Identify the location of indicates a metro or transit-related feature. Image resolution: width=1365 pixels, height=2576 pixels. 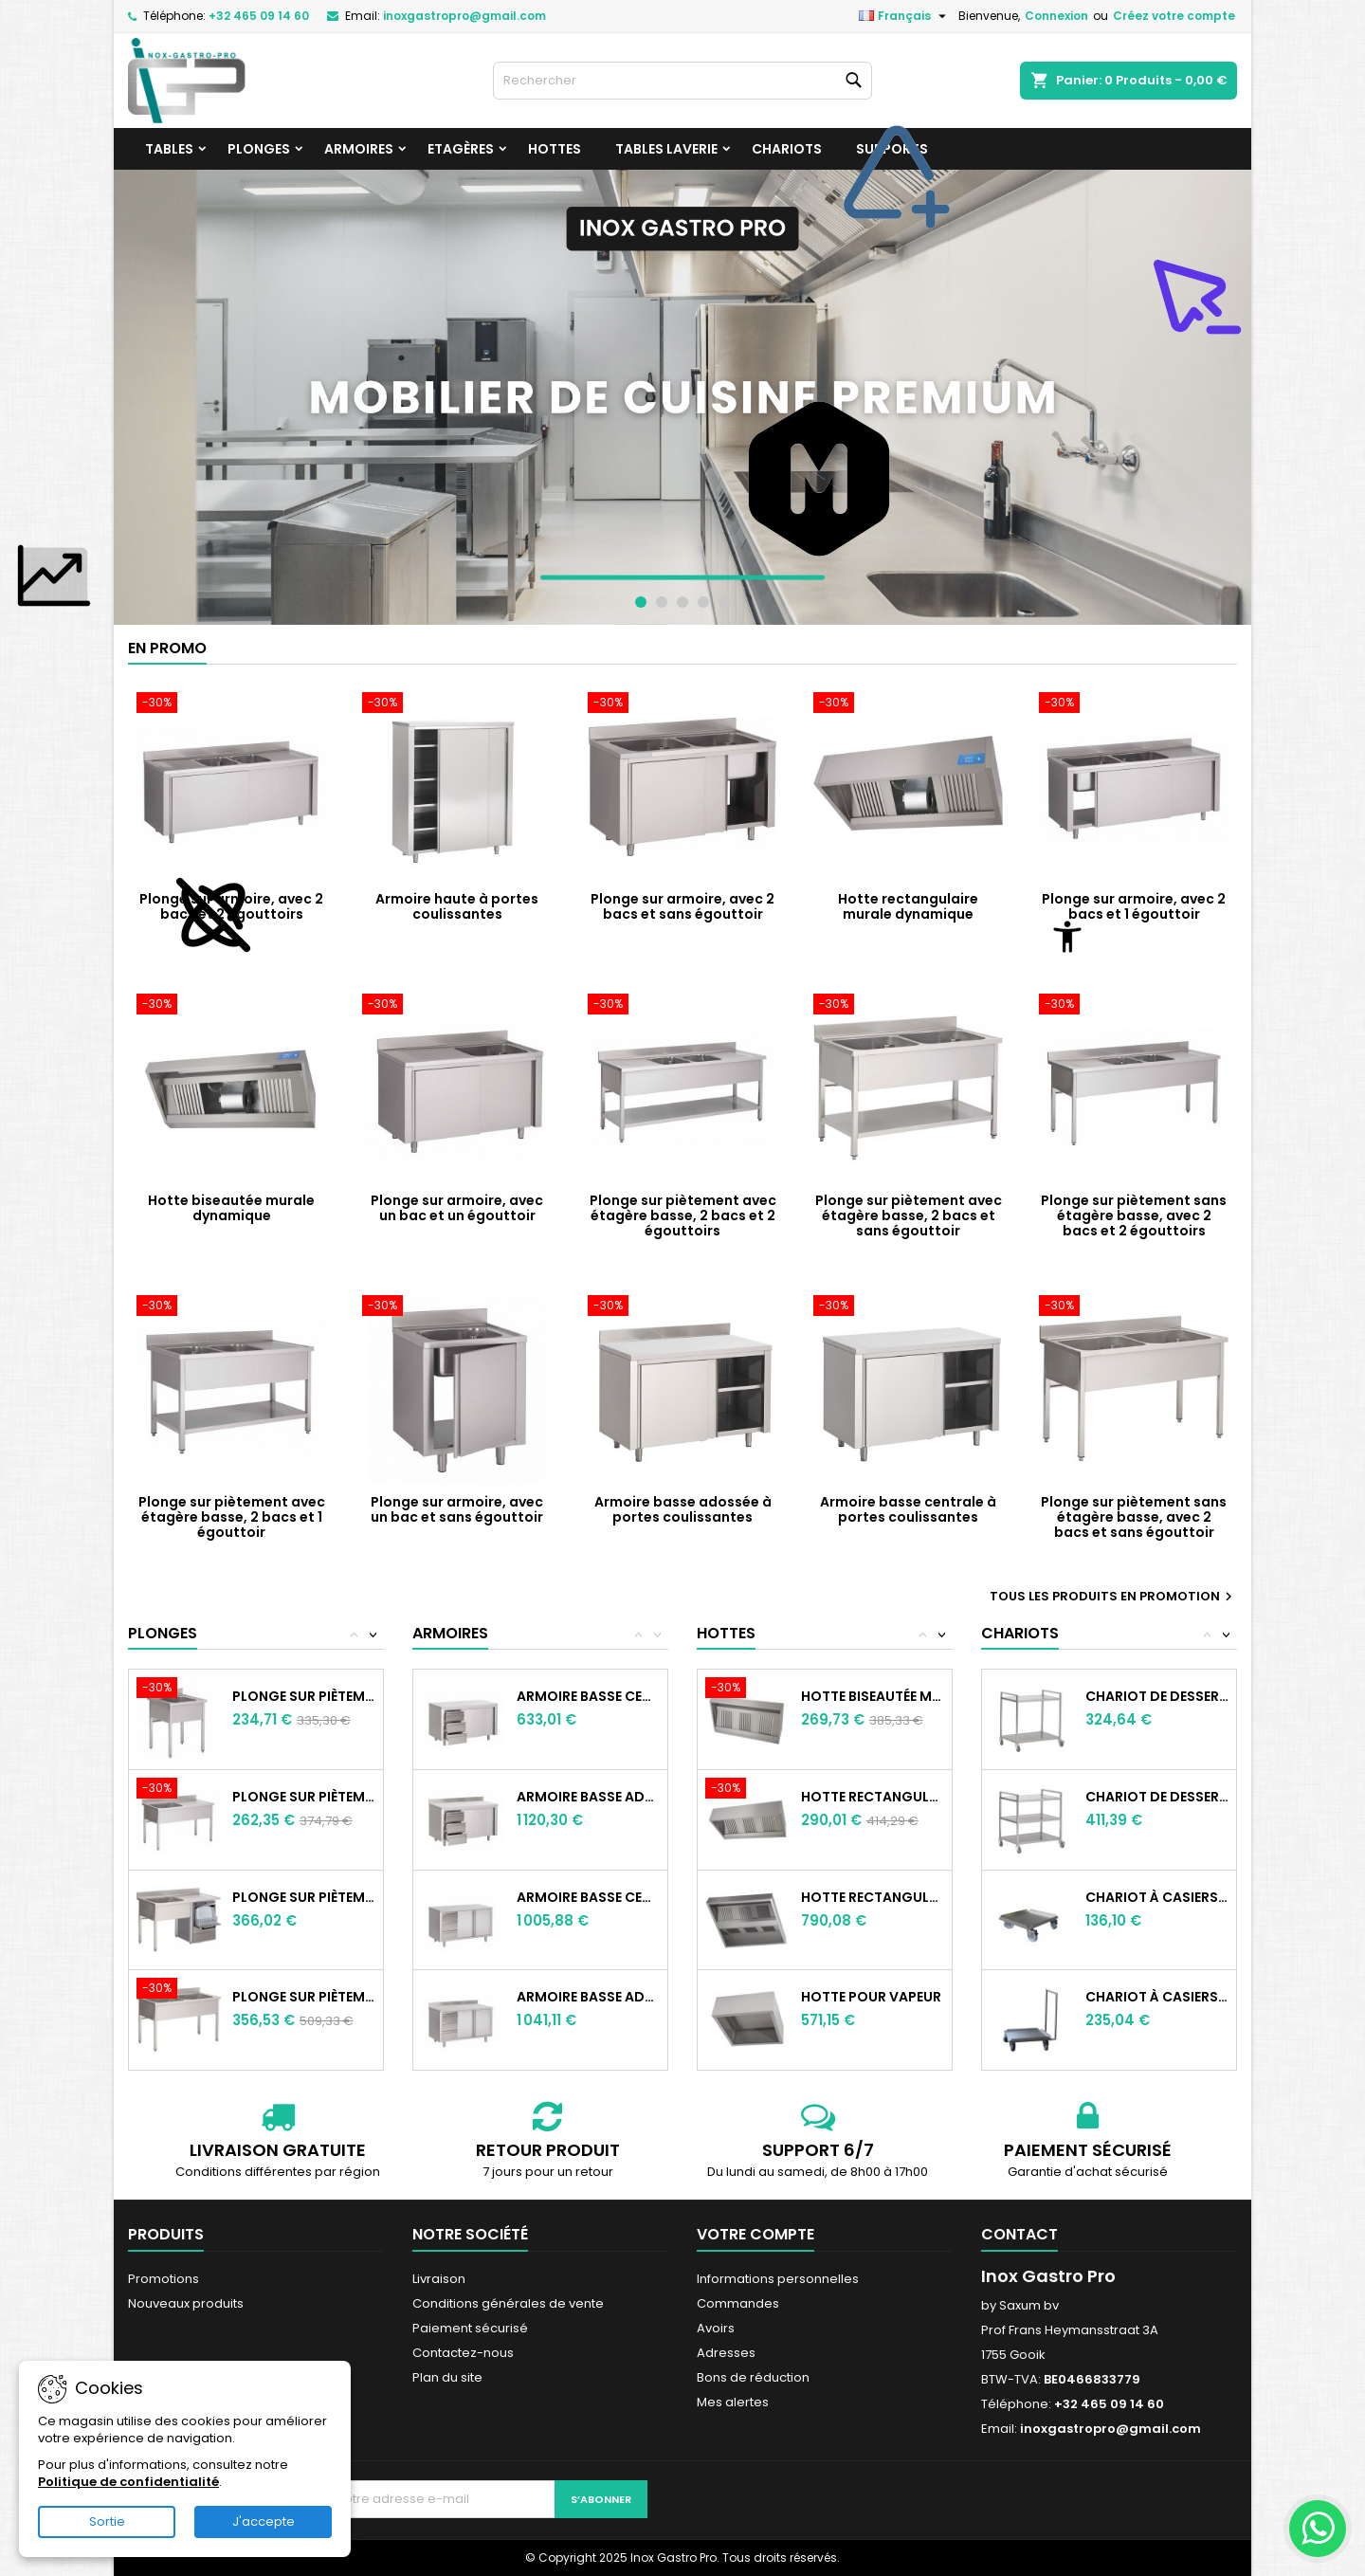
(819, 479).